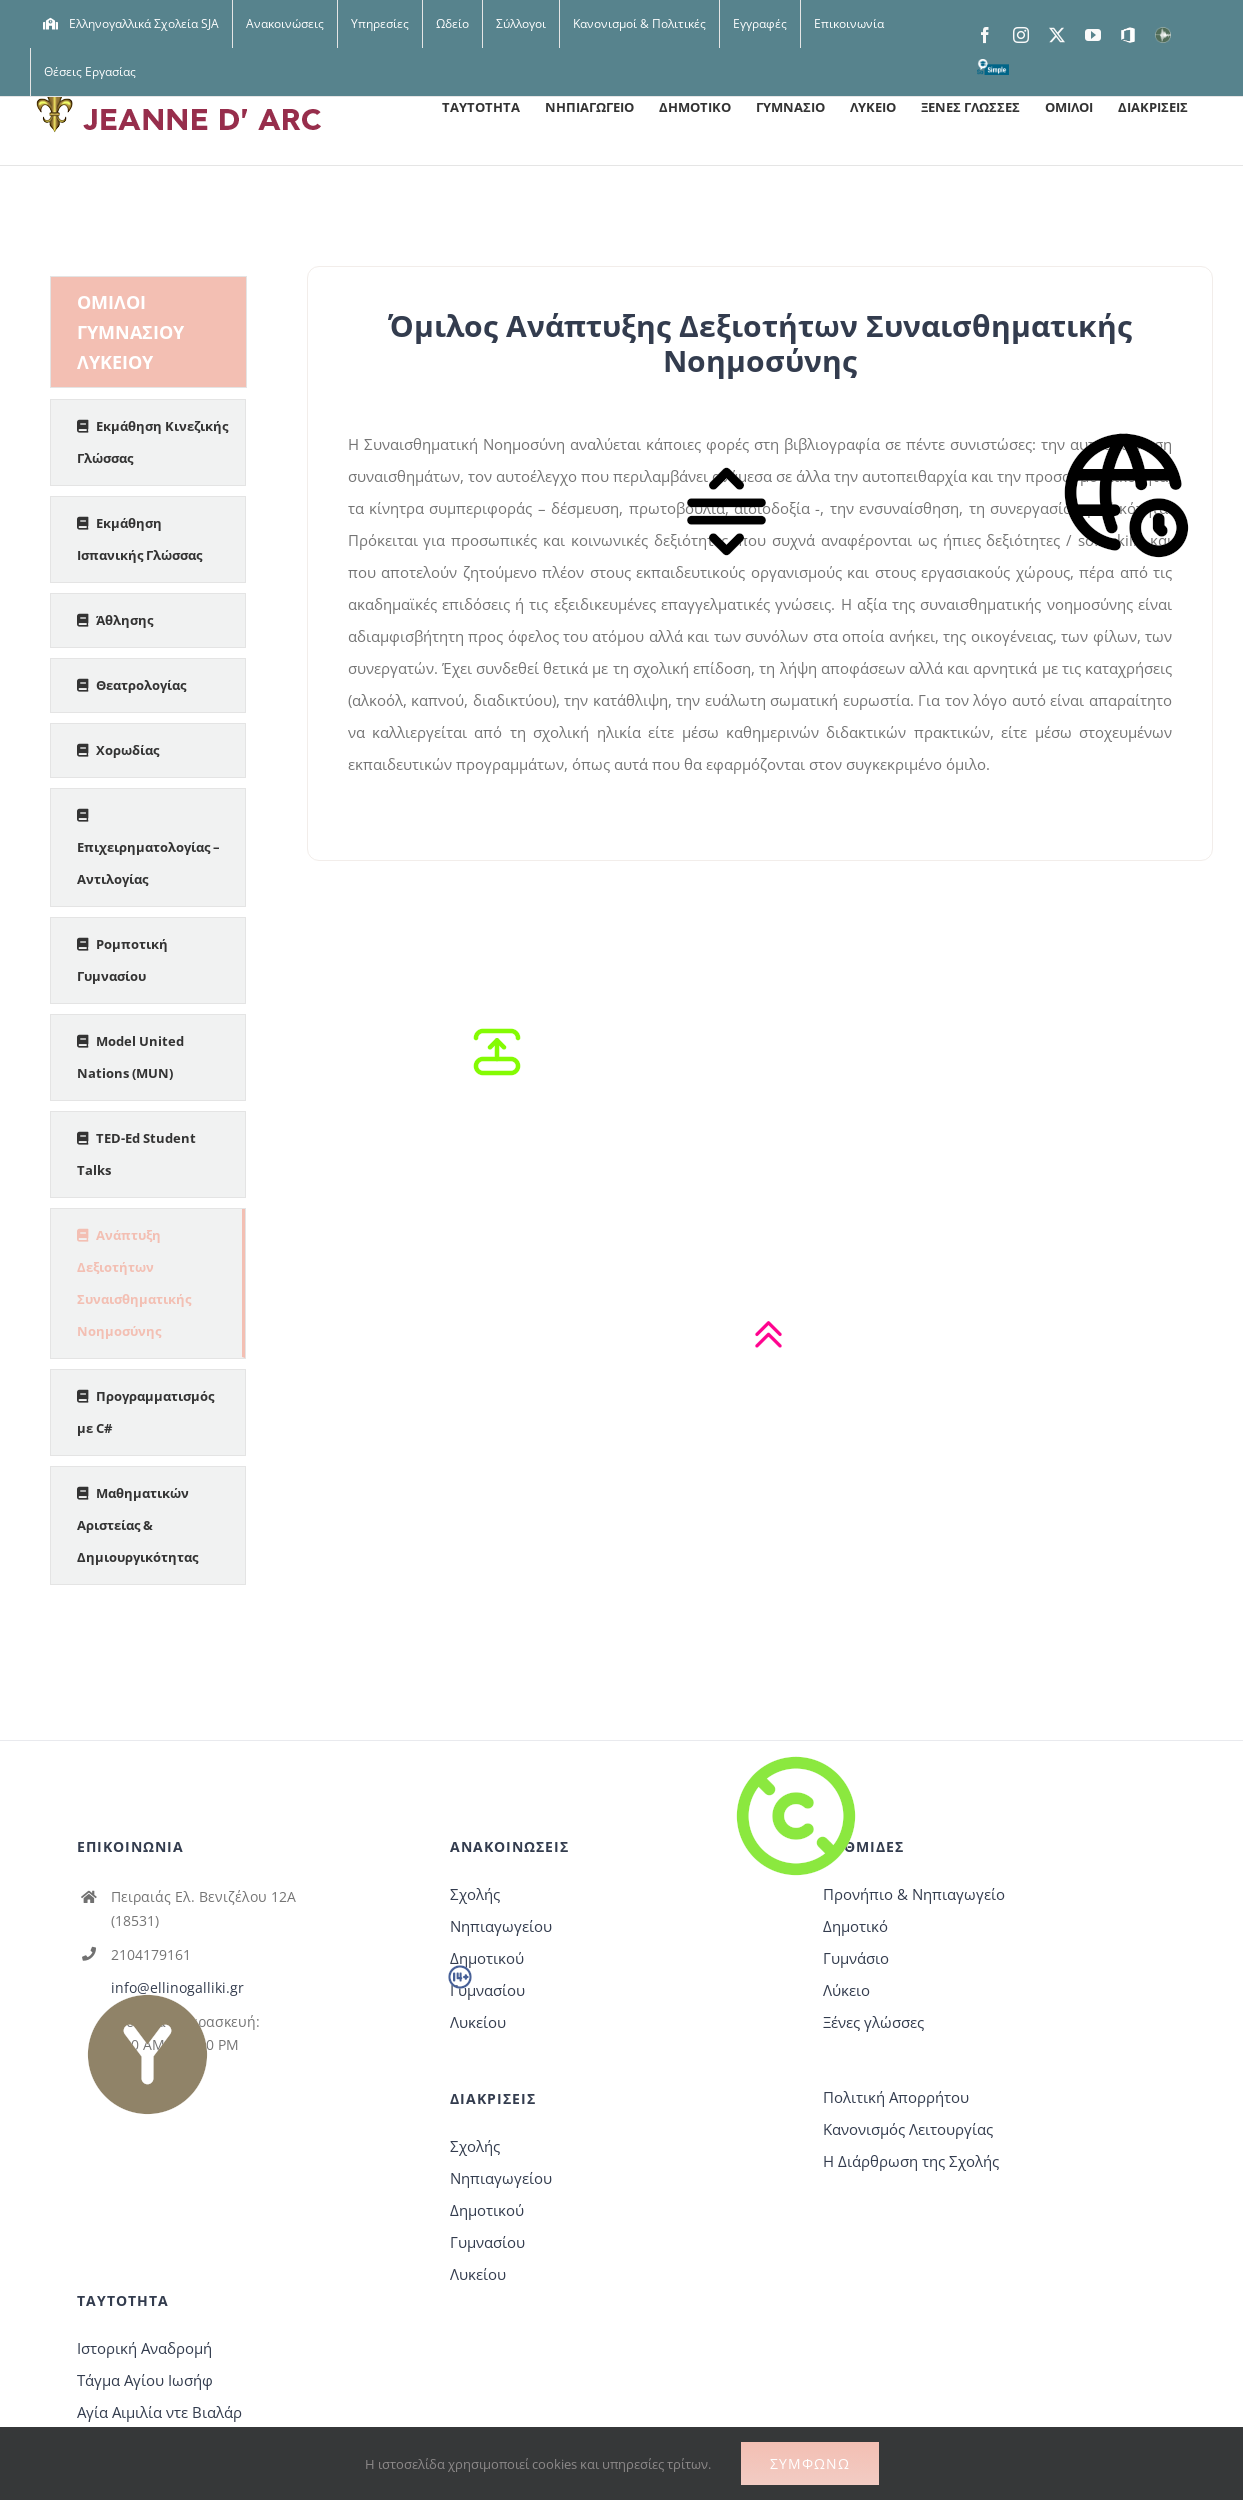 The width and height of the screenshot is (1243, 2500). I want to click on reorder menu items or list elements, so click(726, 511).